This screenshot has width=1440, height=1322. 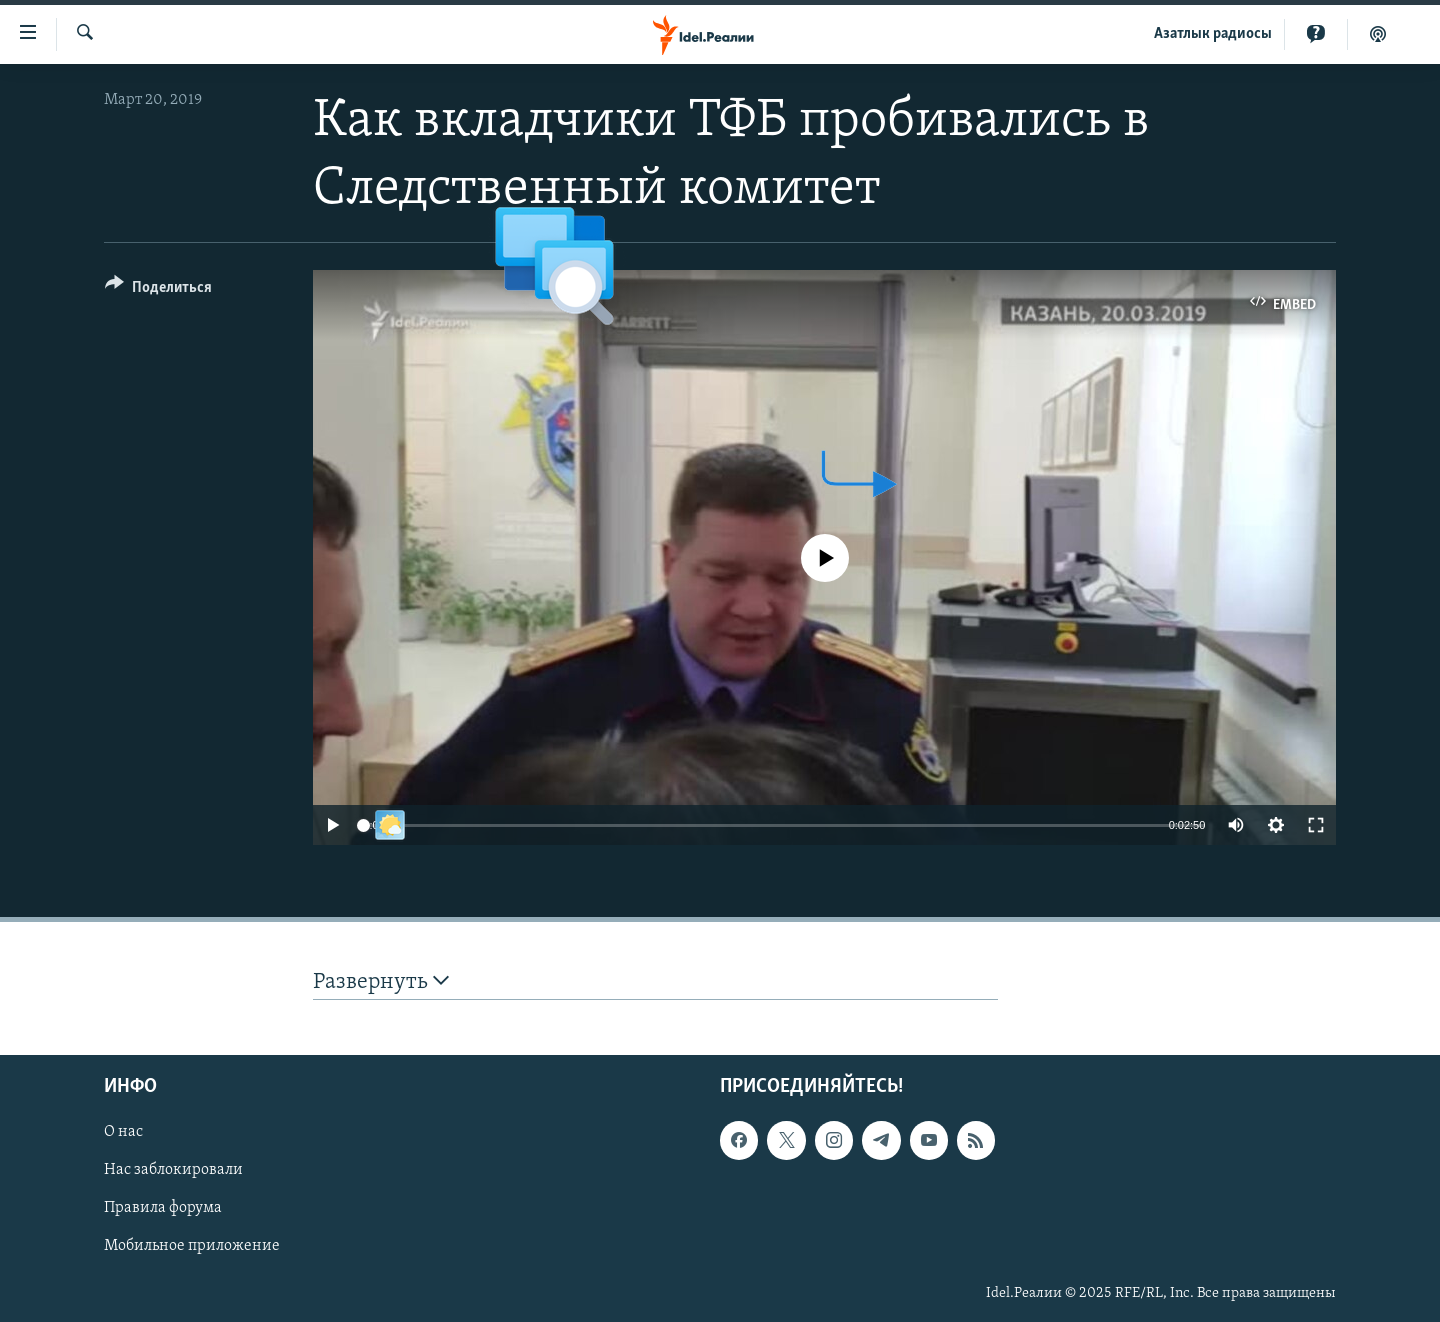 I want to click on open the weather app, so click(x=390, y=825).